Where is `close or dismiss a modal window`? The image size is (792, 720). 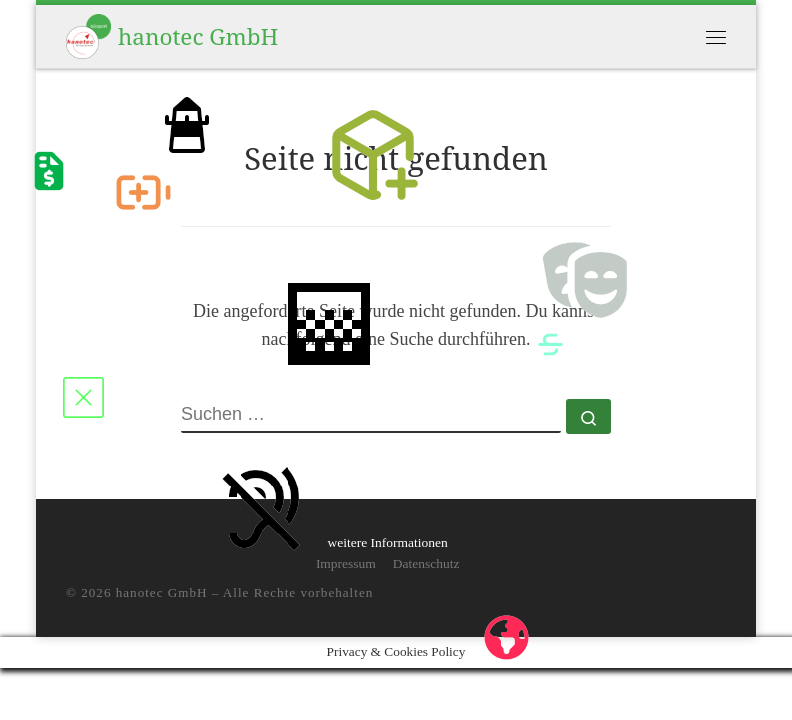 close or dismiss a modal window is located at coordinates (83, 397).